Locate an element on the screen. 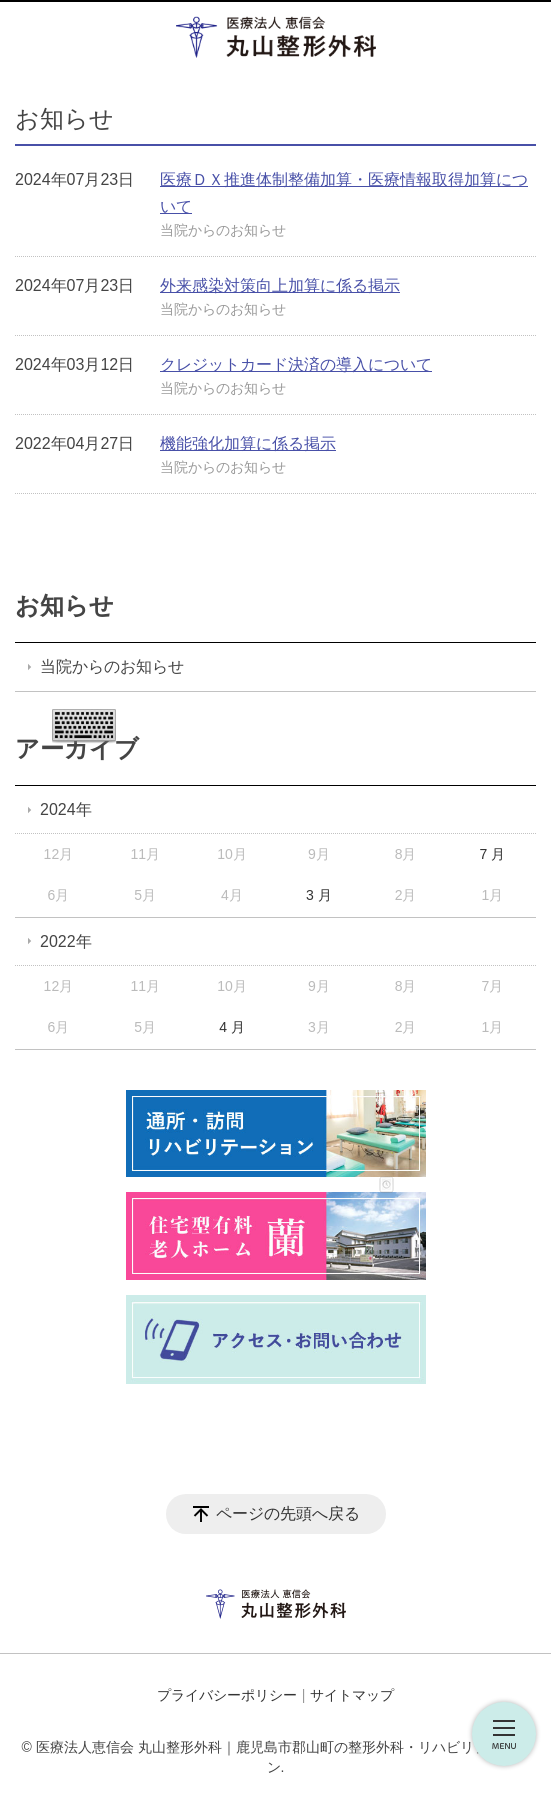  image is currently loading is located at coordinates (386, 1184).